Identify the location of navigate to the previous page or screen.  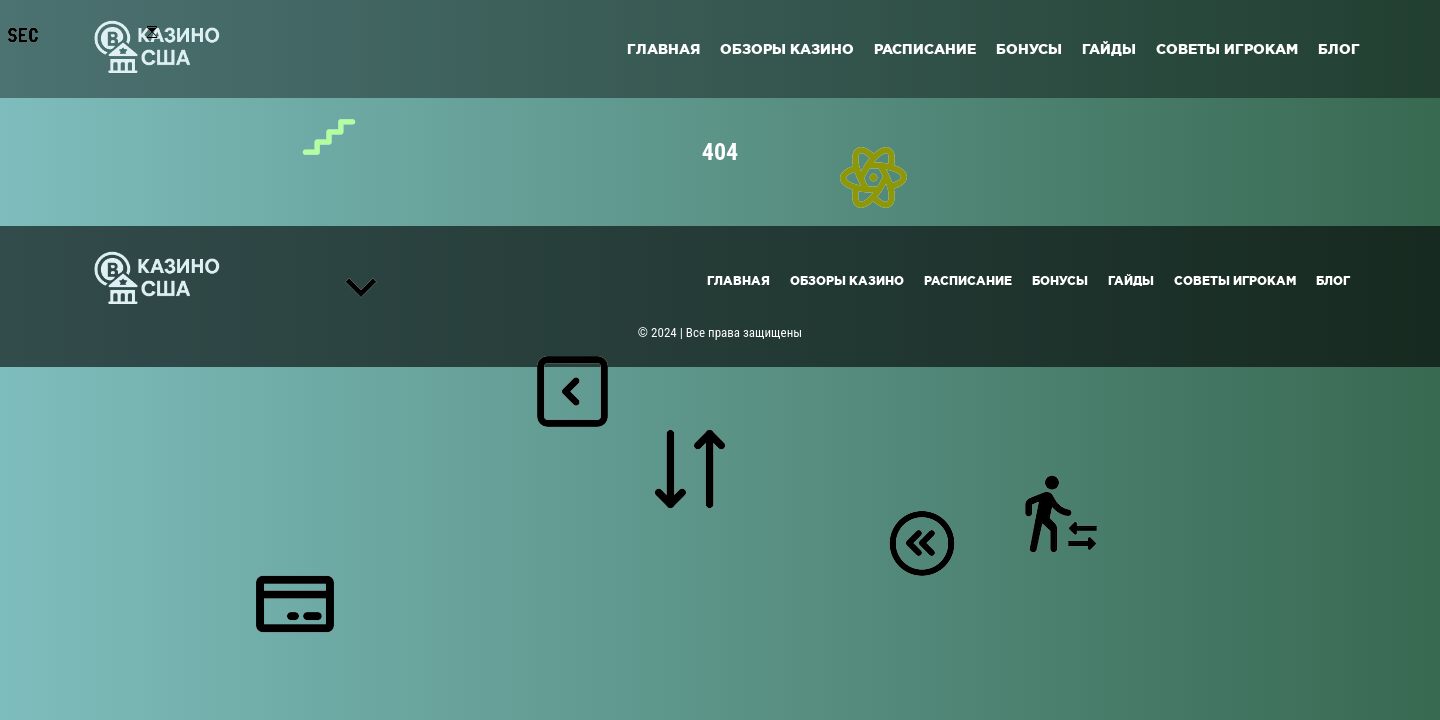
(572, 391).